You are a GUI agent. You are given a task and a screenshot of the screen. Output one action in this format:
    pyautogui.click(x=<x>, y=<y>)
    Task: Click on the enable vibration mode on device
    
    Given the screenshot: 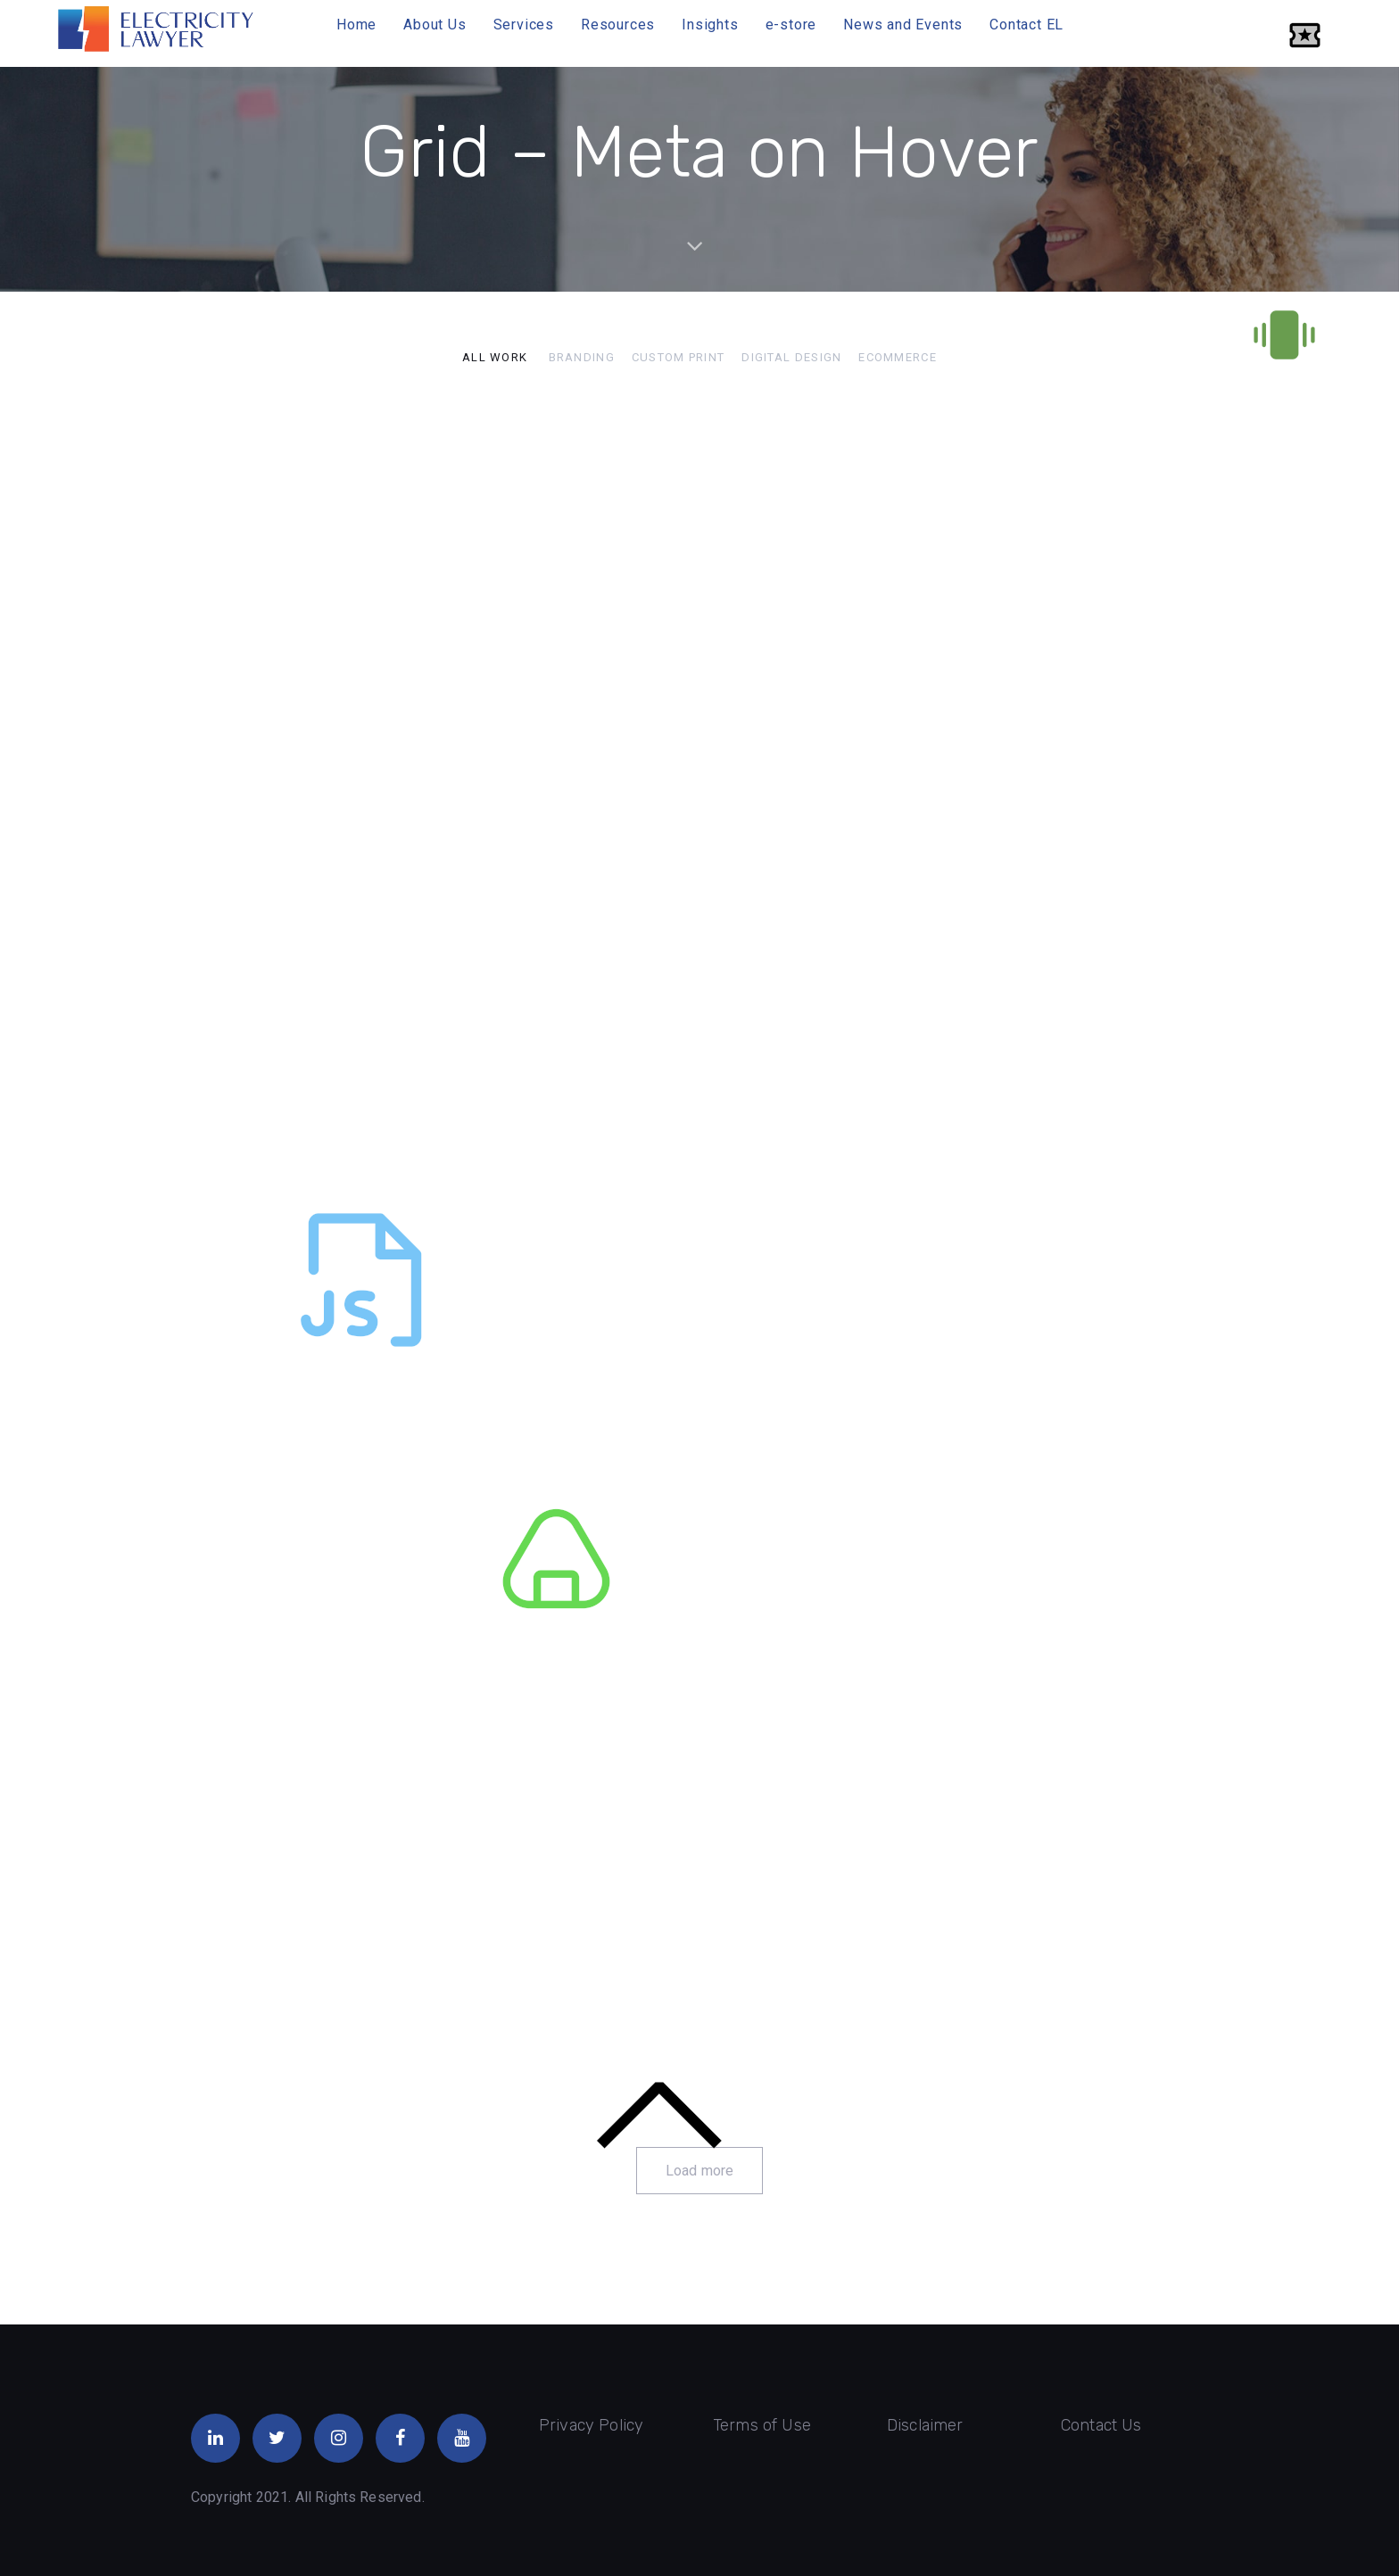 What is the action you would take?
    pyautogui.click(x=1284, y=334)
    